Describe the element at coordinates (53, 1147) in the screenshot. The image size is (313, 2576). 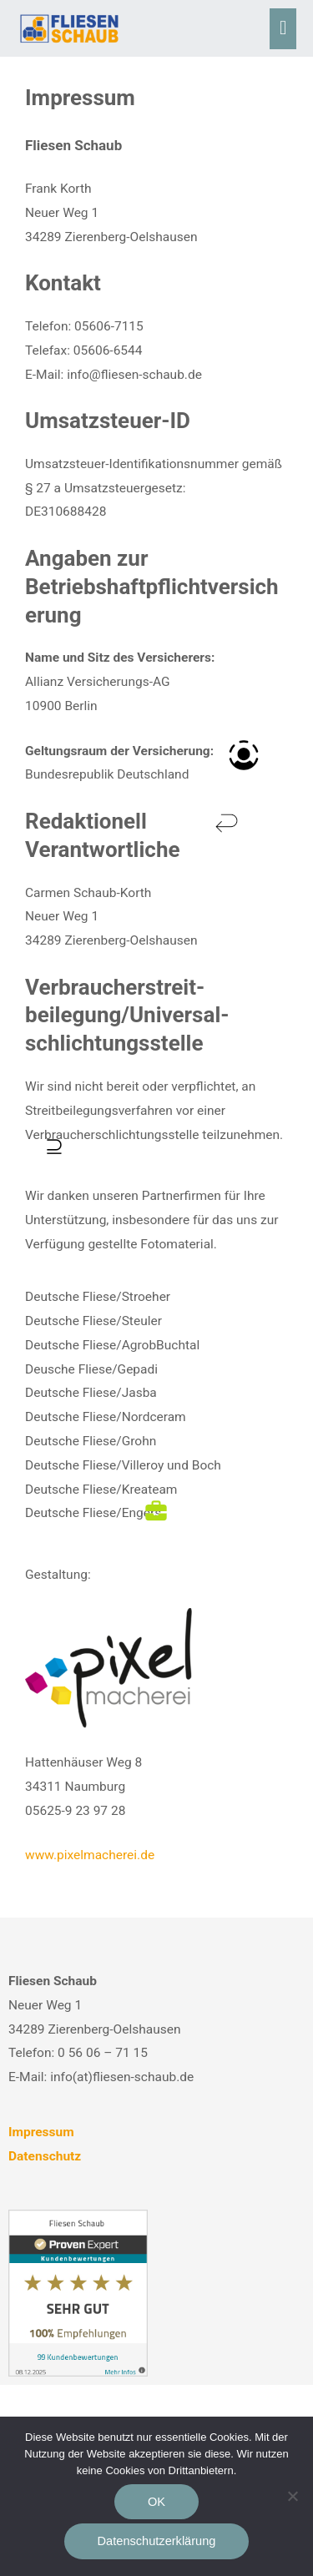
I see `indicates a superset relationship in mathematical notation` at that location.